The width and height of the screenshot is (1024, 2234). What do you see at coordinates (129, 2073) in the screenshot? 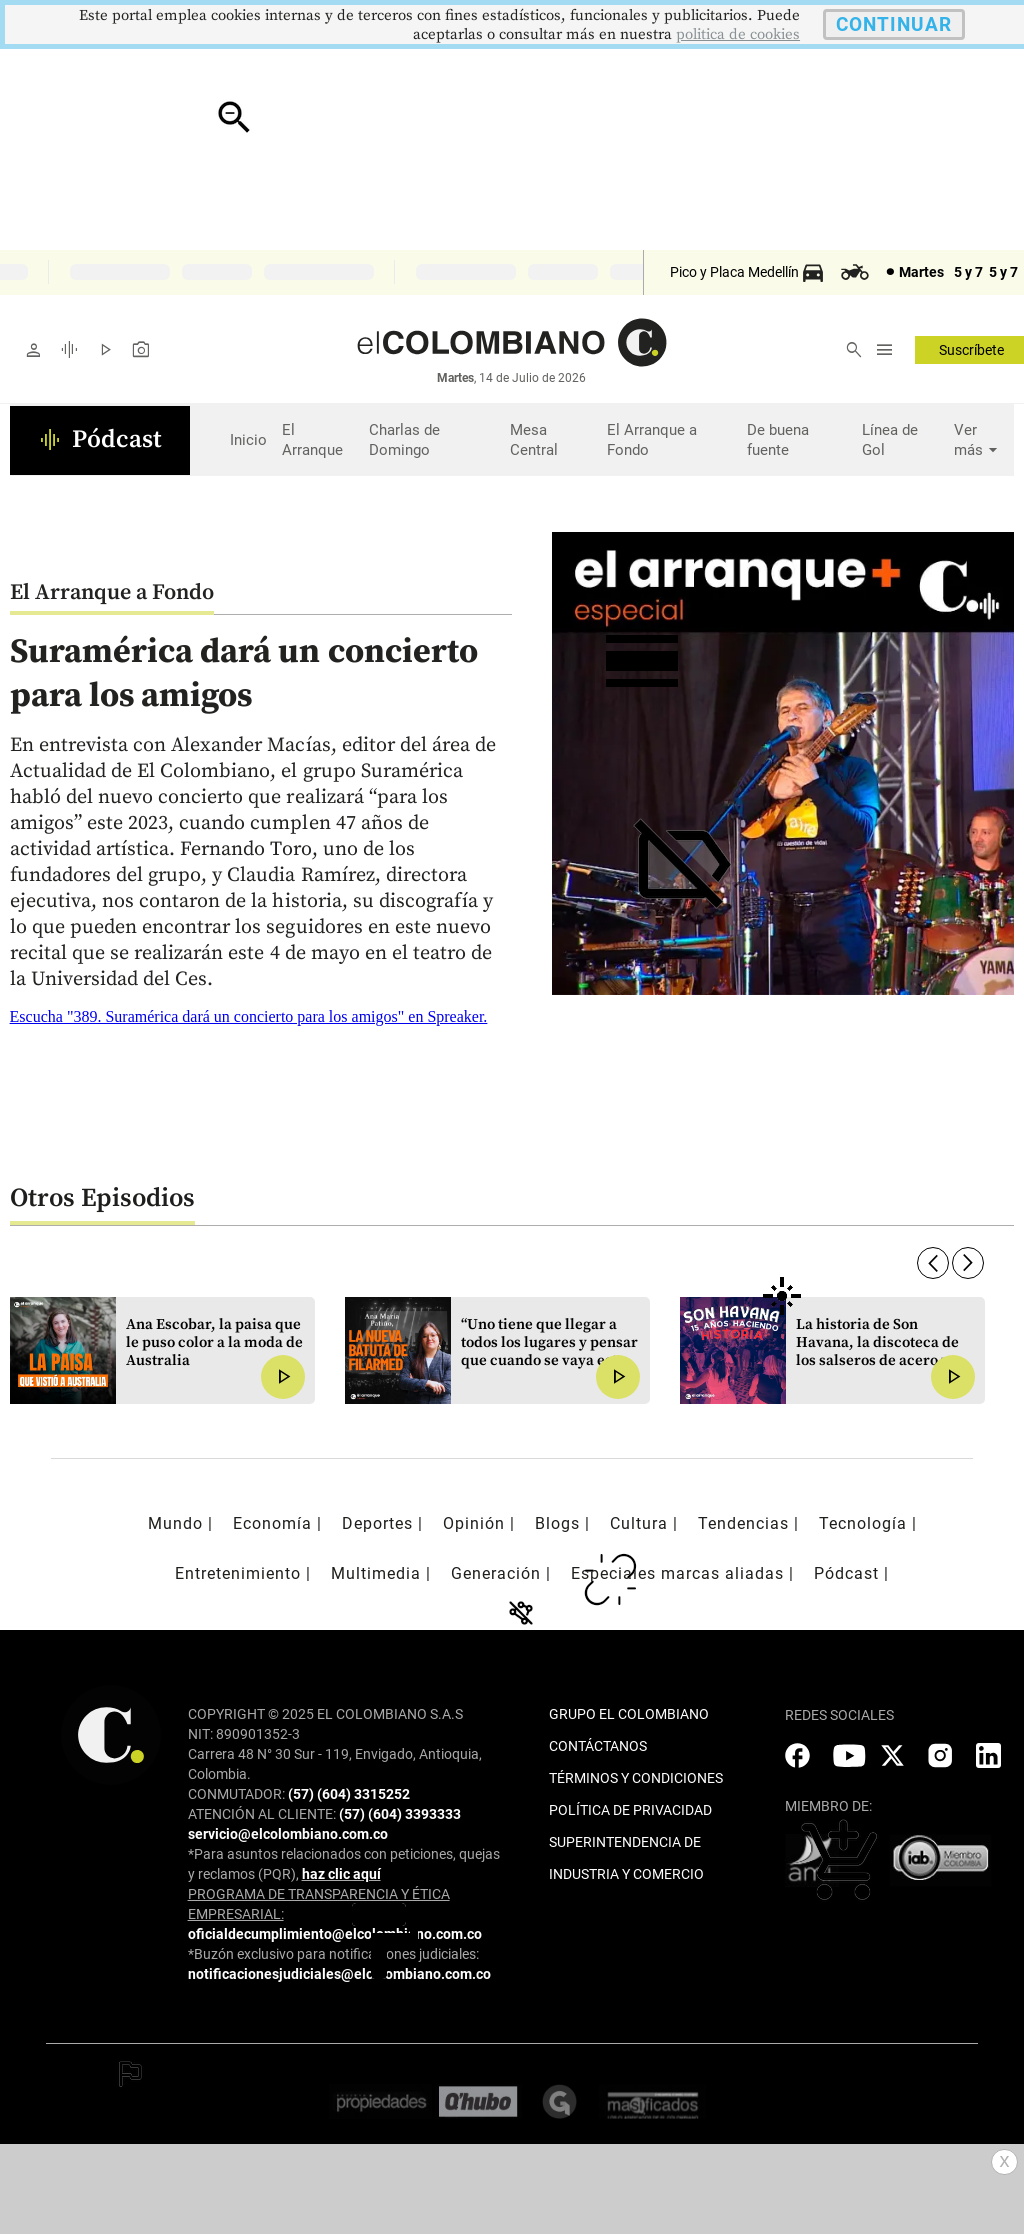
I see `flag an item for review` at bounding box center [129, 2073].